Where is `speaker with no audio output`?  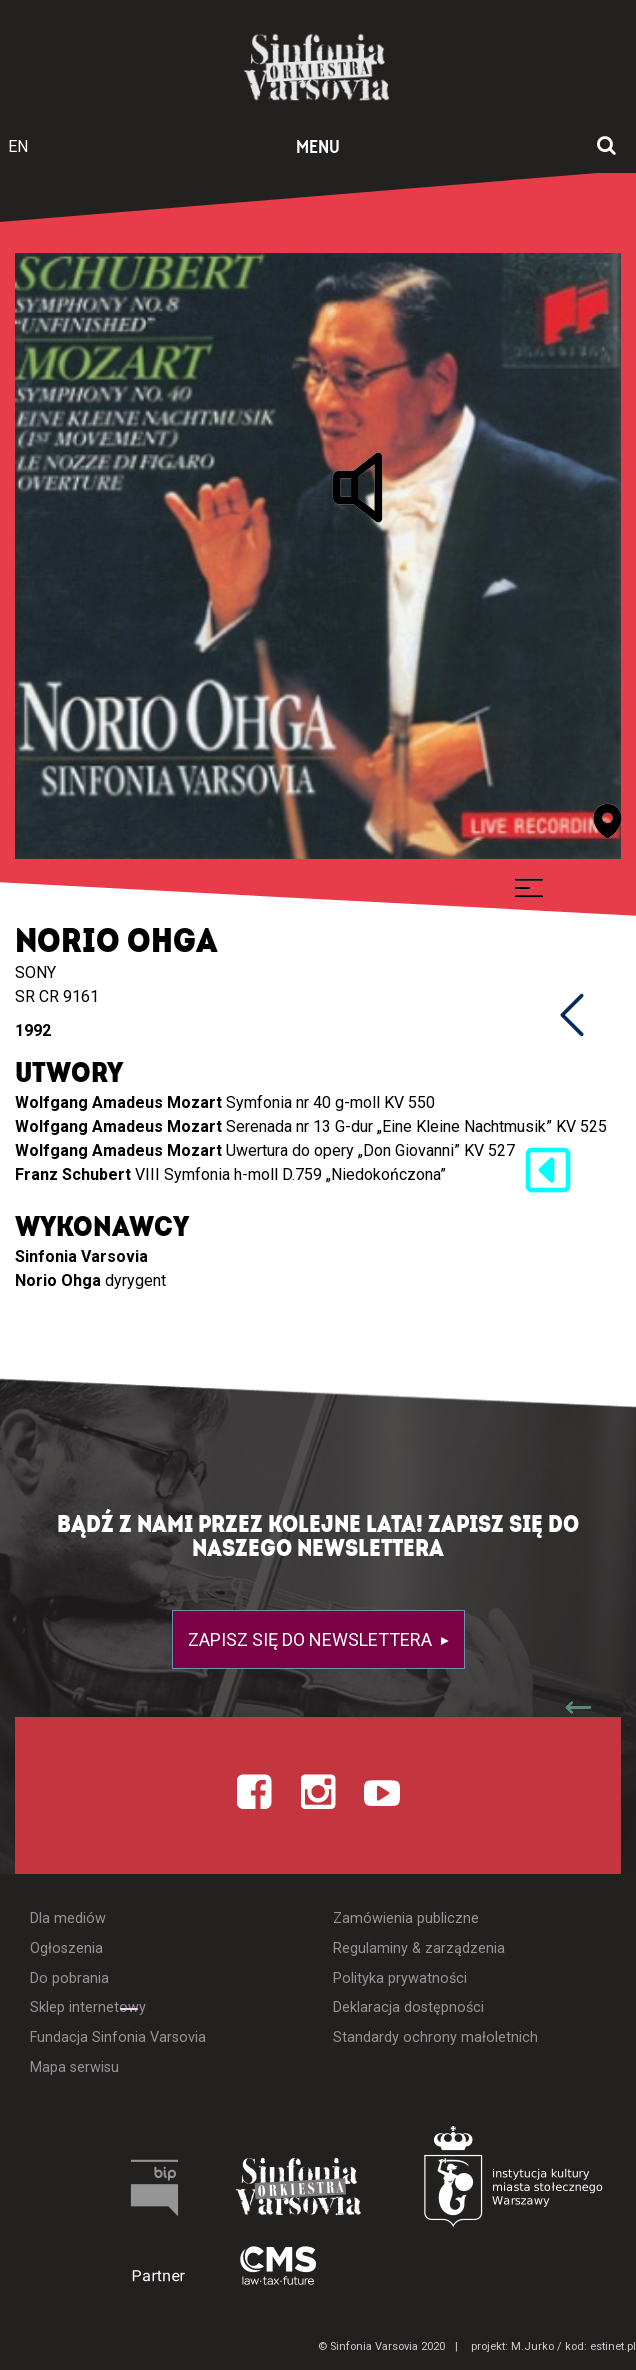
speaker with no audio output is located at coordinates (370, 487).